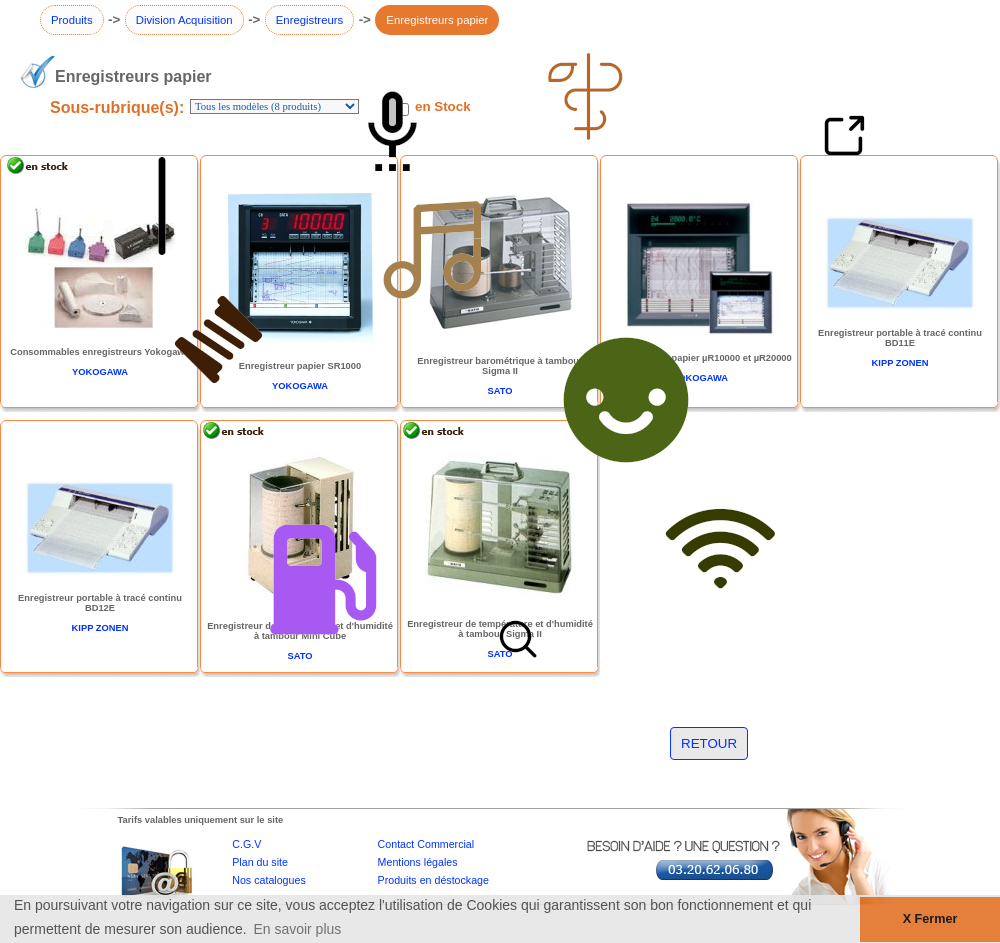 Image resolution: width=1000 pixels, height=943 pixels. What do you see at coordinates (626, 400) in the screenshot?
I see `open emoji picker` at bounding box center [626, 400].